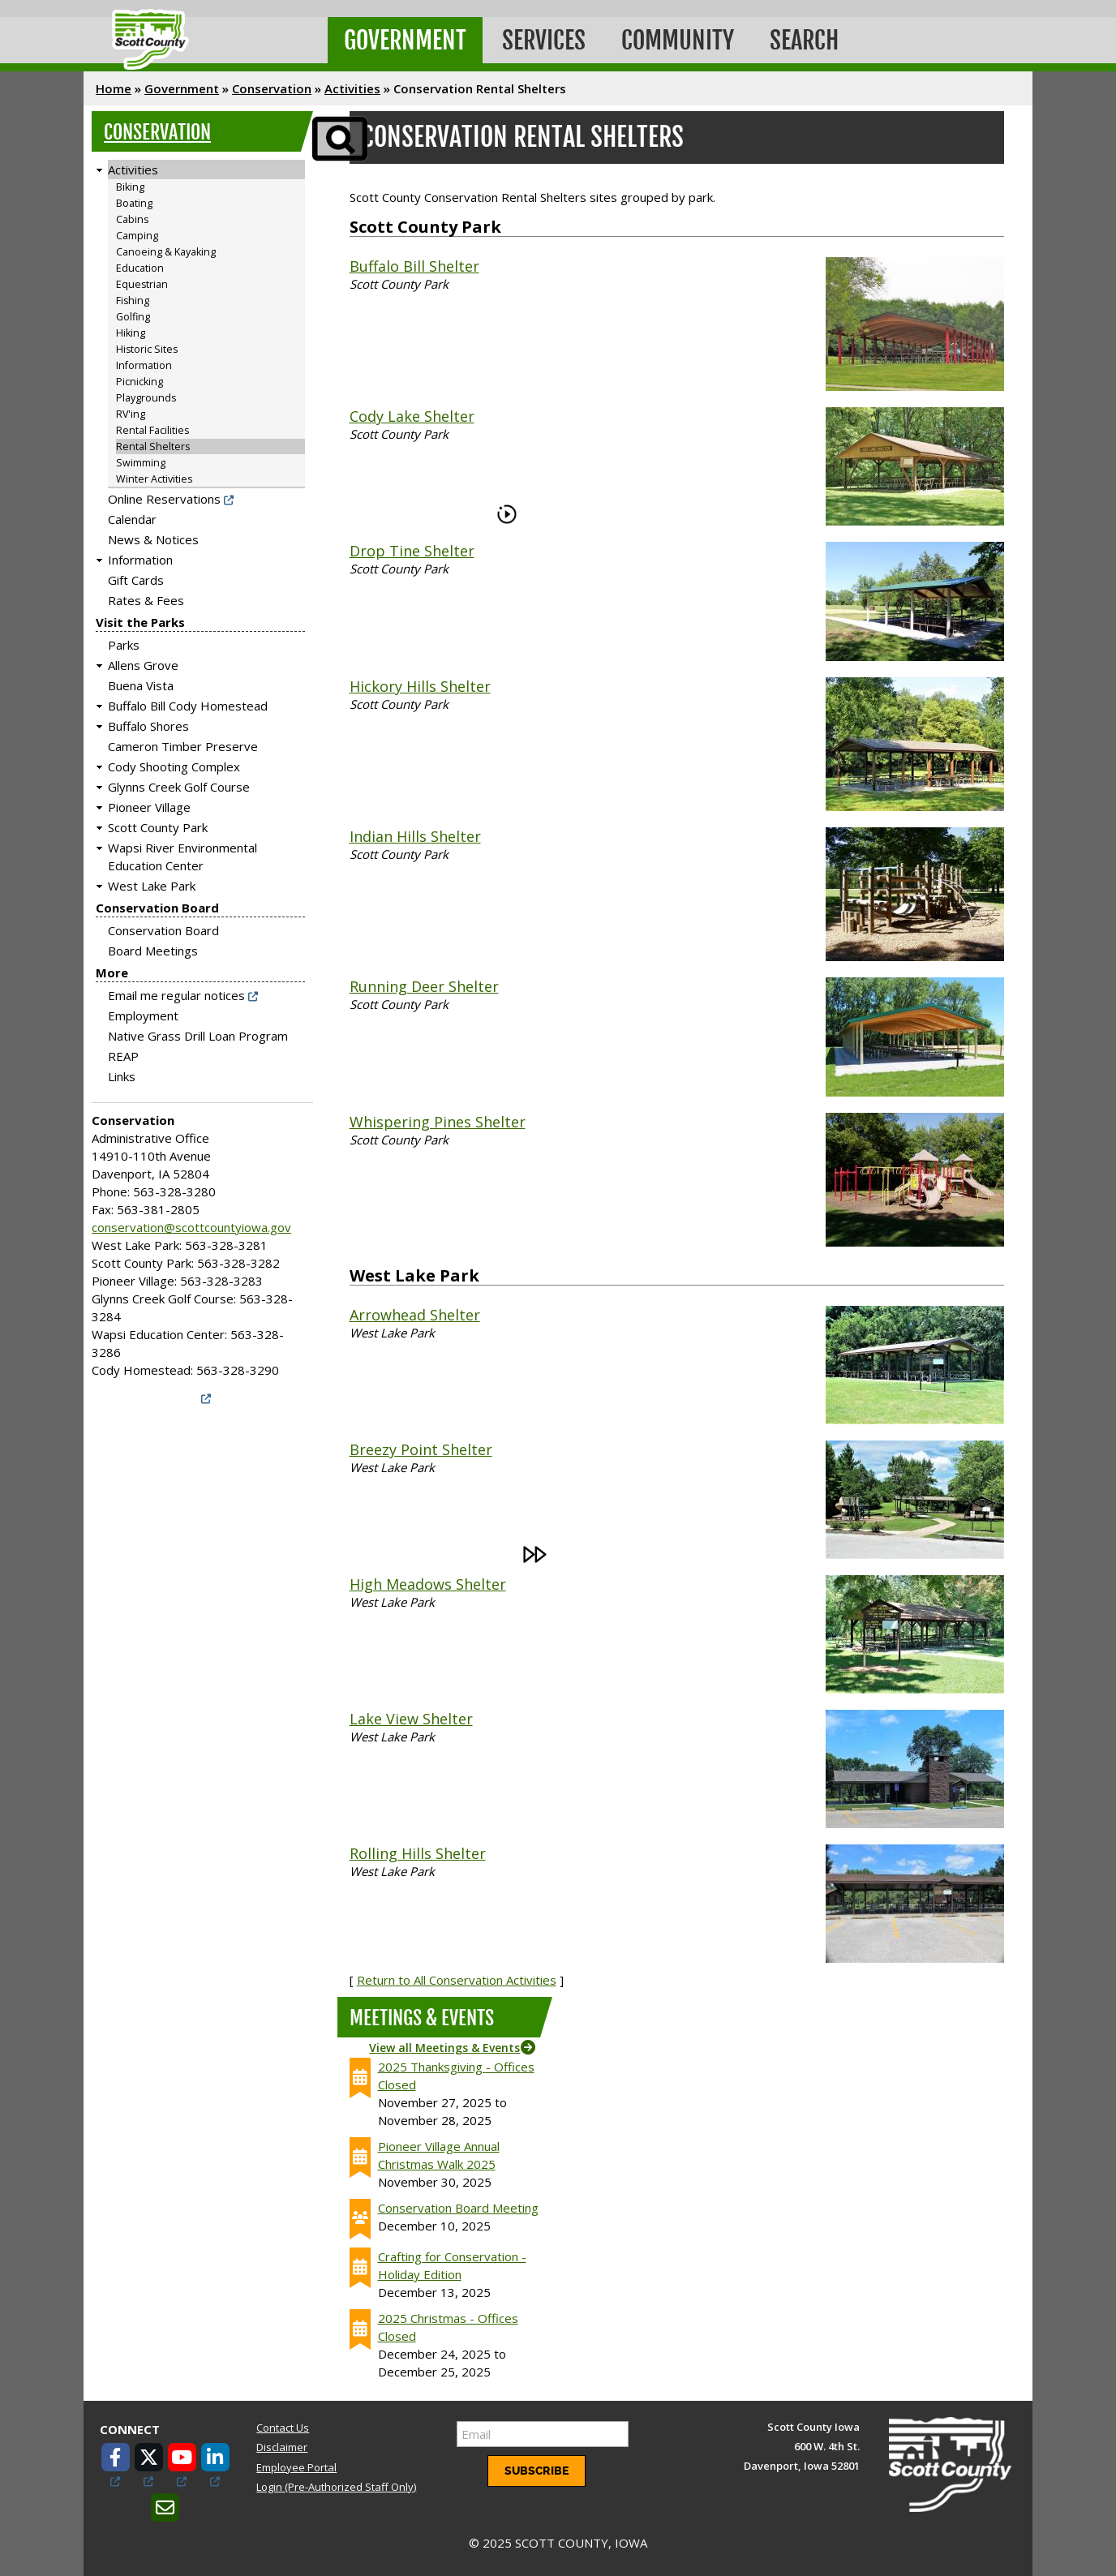 The image size is (1116, 2576). Describe the element at coordinates (534, 1554) in the screenshot. I see `skip forward in media playback` at that location.